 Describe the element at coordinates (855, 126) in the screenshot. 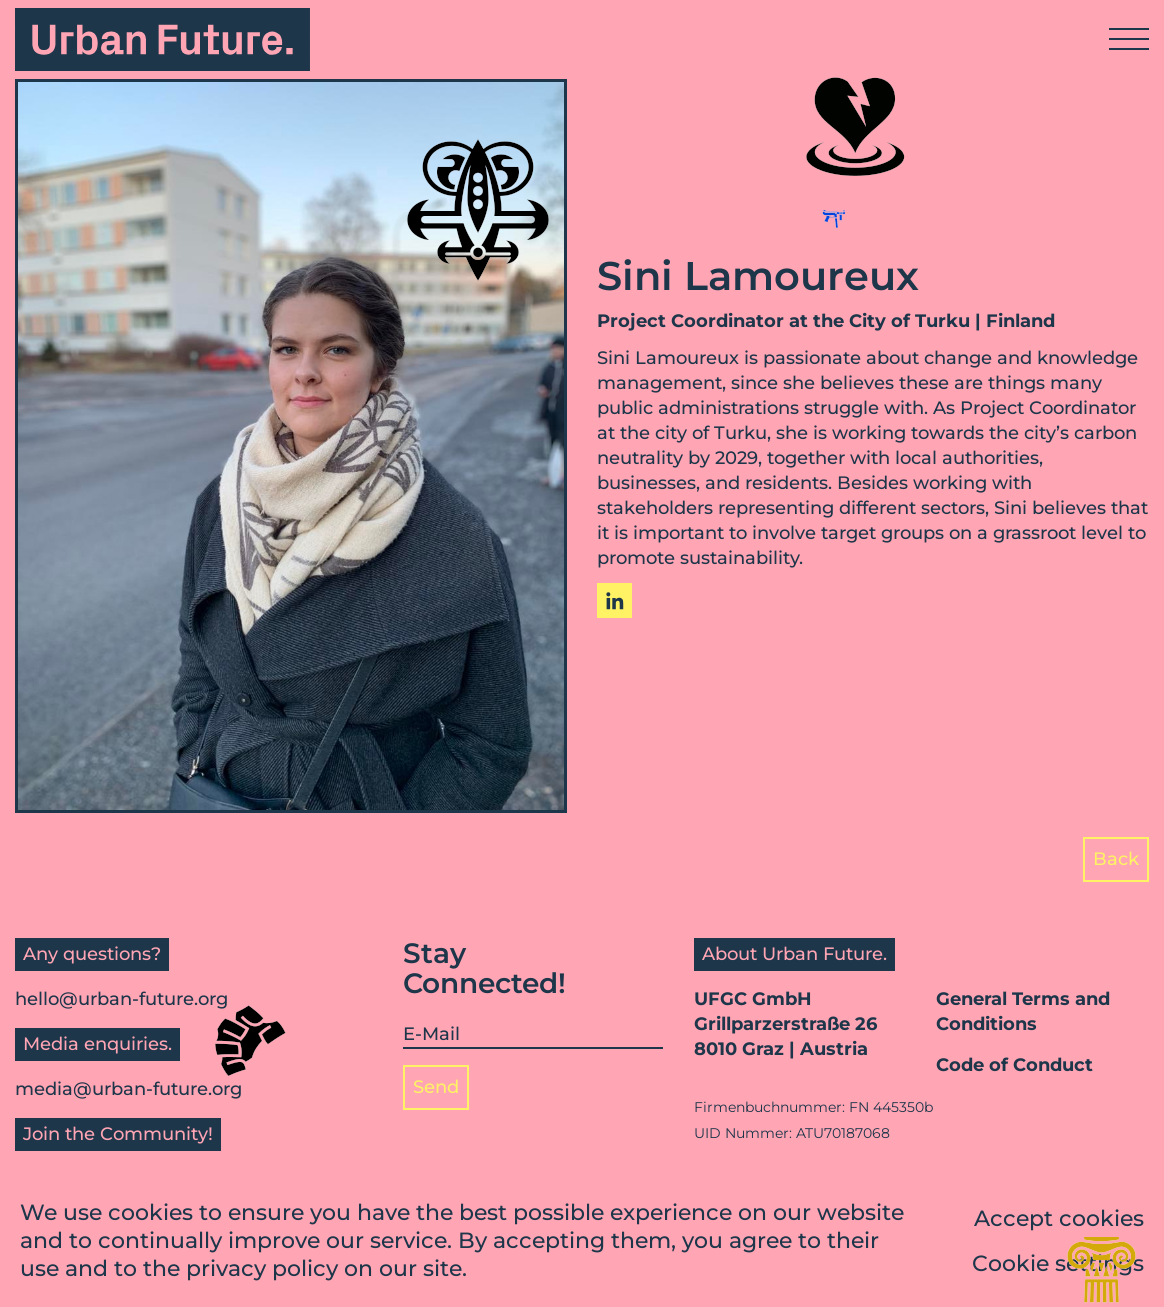

I see `indicates a heartbreak or relationship-ending zone in a game` at that location.